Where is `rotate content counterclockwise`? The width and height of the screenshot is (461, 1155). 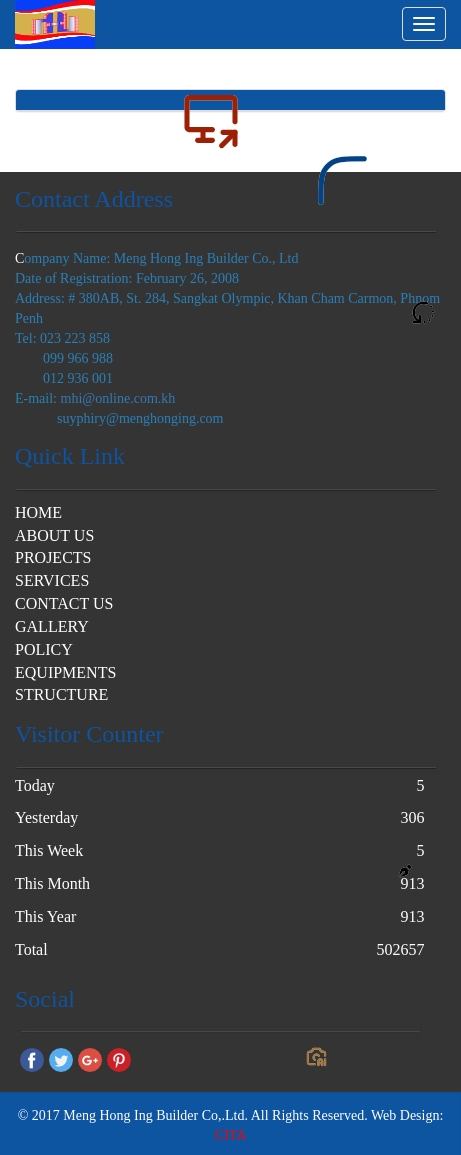 rotate content counterclockwise is located at coordinates (423, 312).